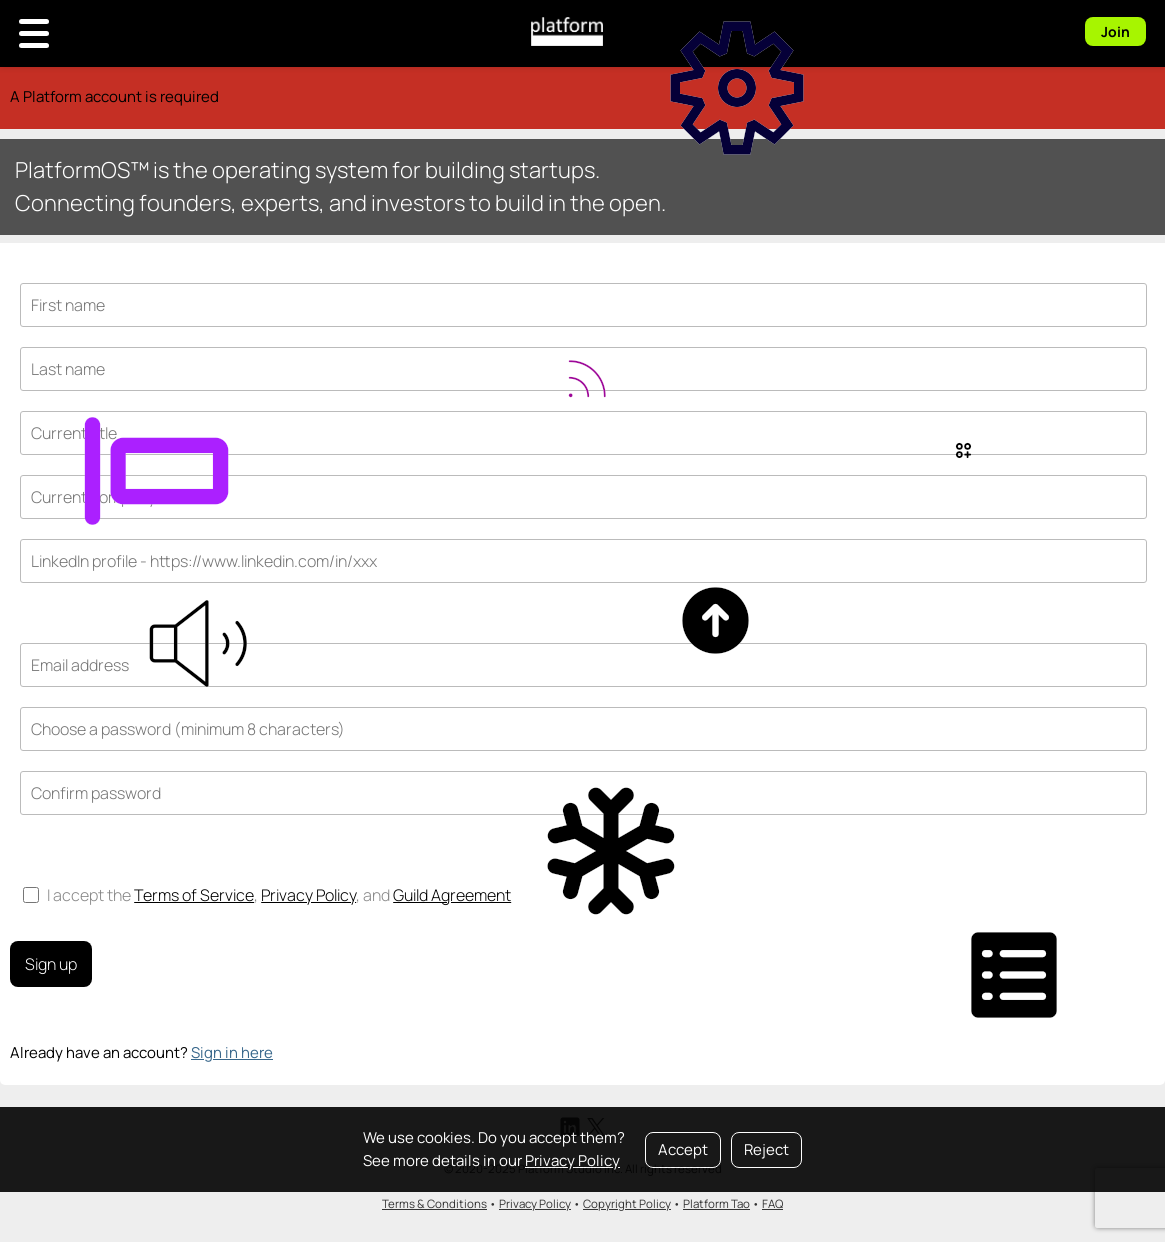 This screenshot has height=1242, width=1165. What do you see at coordinates (611, 851) in the screenshot?
I see `activate cooling or air conditioning mode` at bounding box center [611, 851].